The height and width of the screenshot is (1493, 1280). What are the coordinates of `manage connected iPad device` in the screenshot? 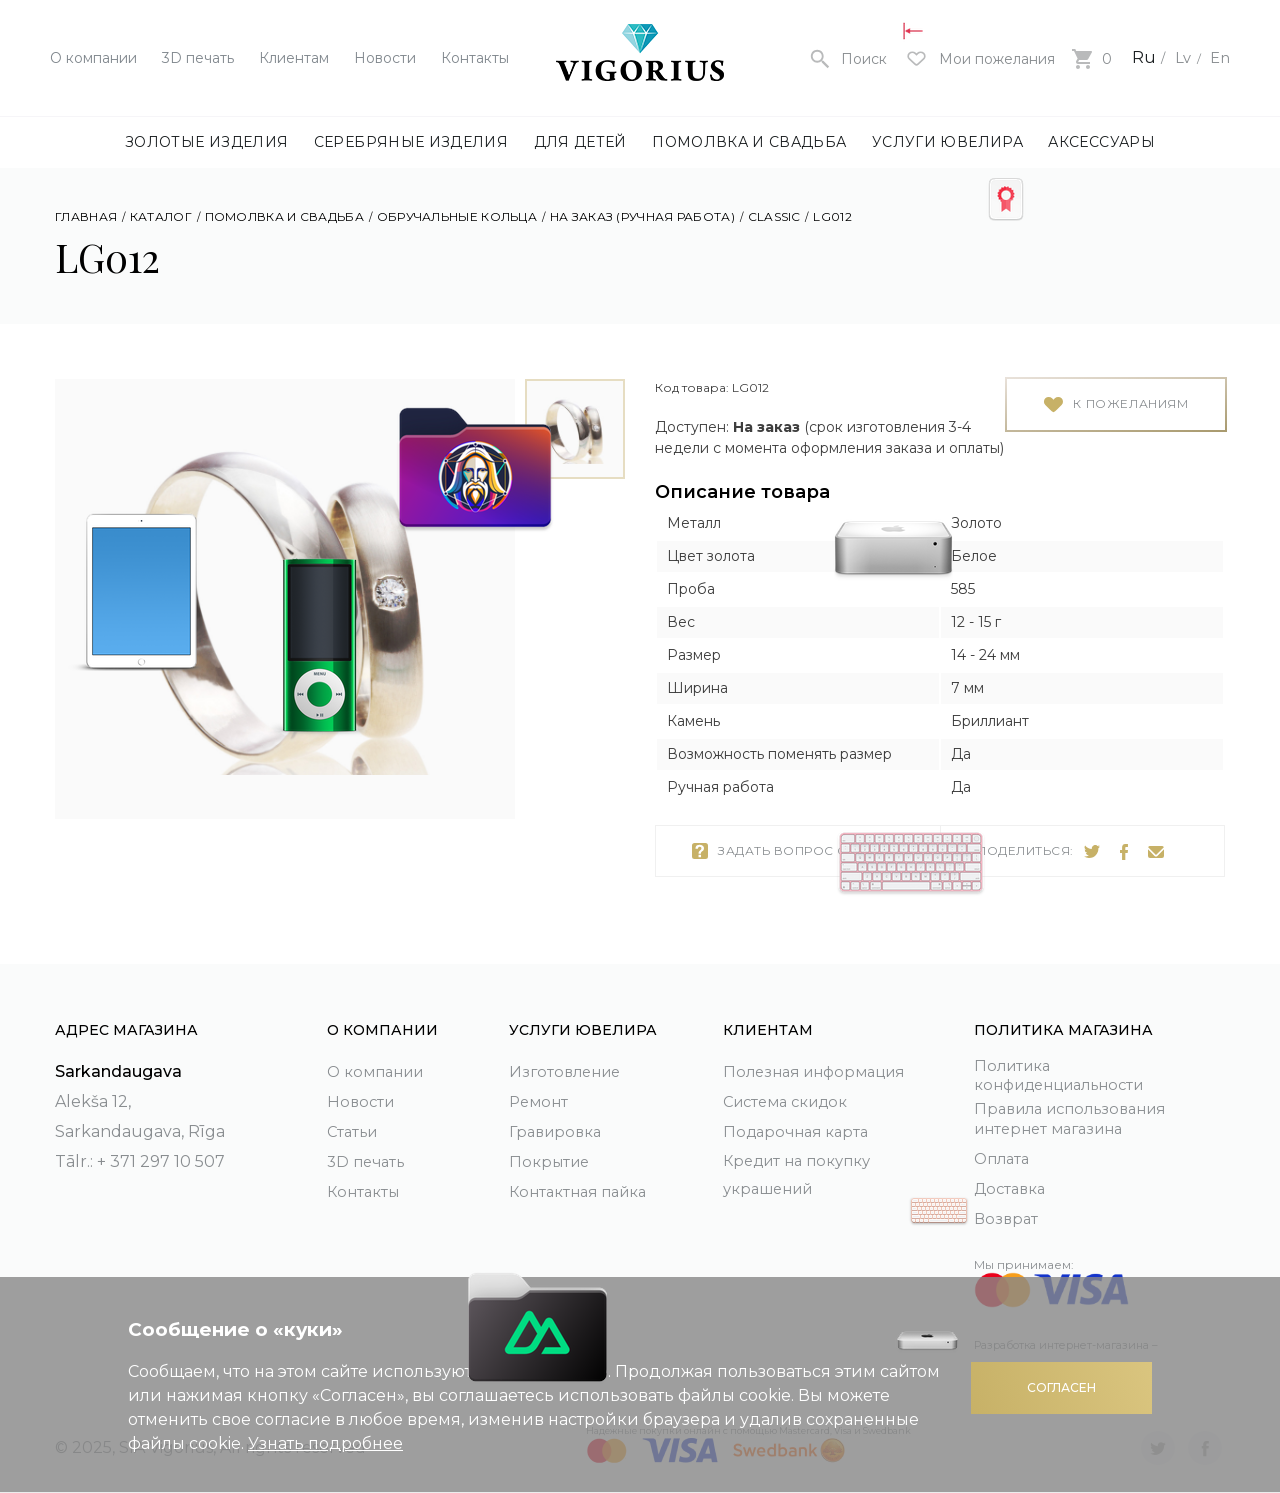 It's located at (141, 590).